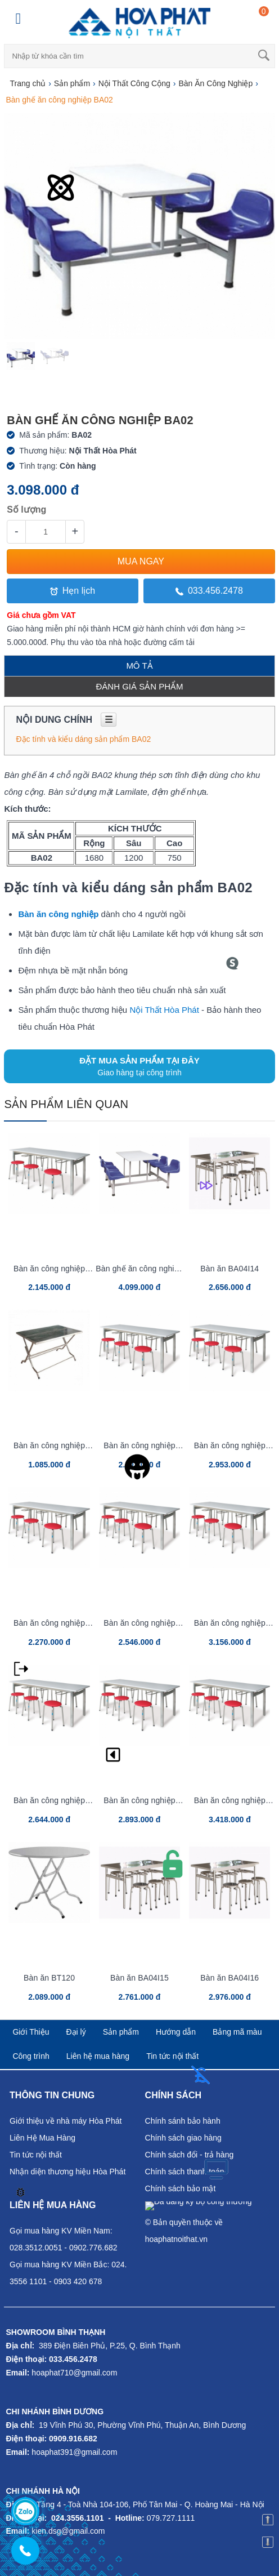 The height and width of the screenshot is (2576, 279). What do you see at coordinates (137, 1467) in the screenshot?
I see `react with a playful or silly emoji` at bounding box center [137, 1467].